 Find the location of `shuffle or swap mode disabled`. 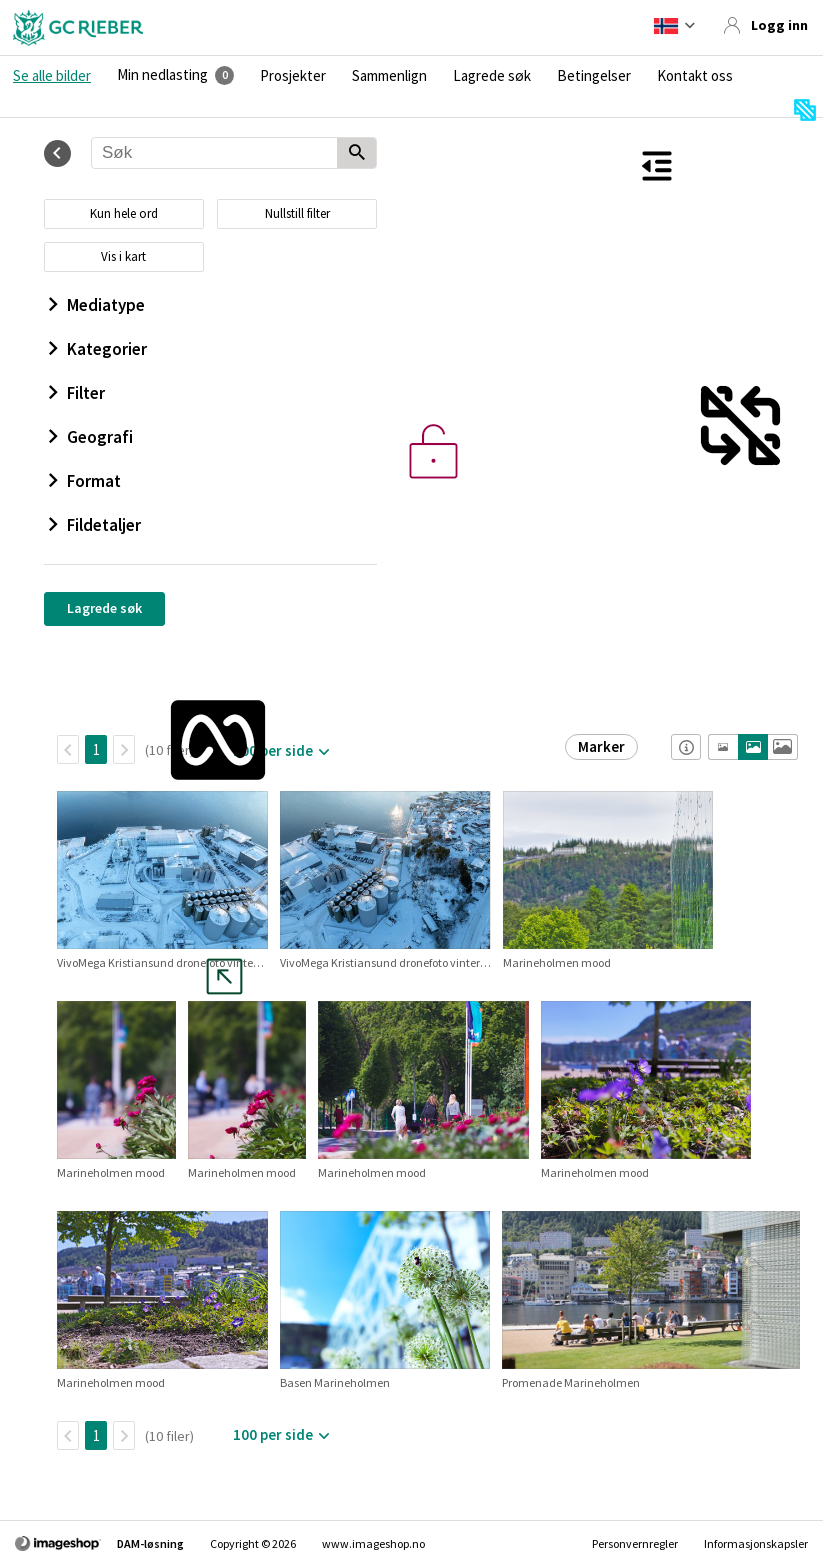

shuffle or swap mode disabled is located at coordinates (740, 425).